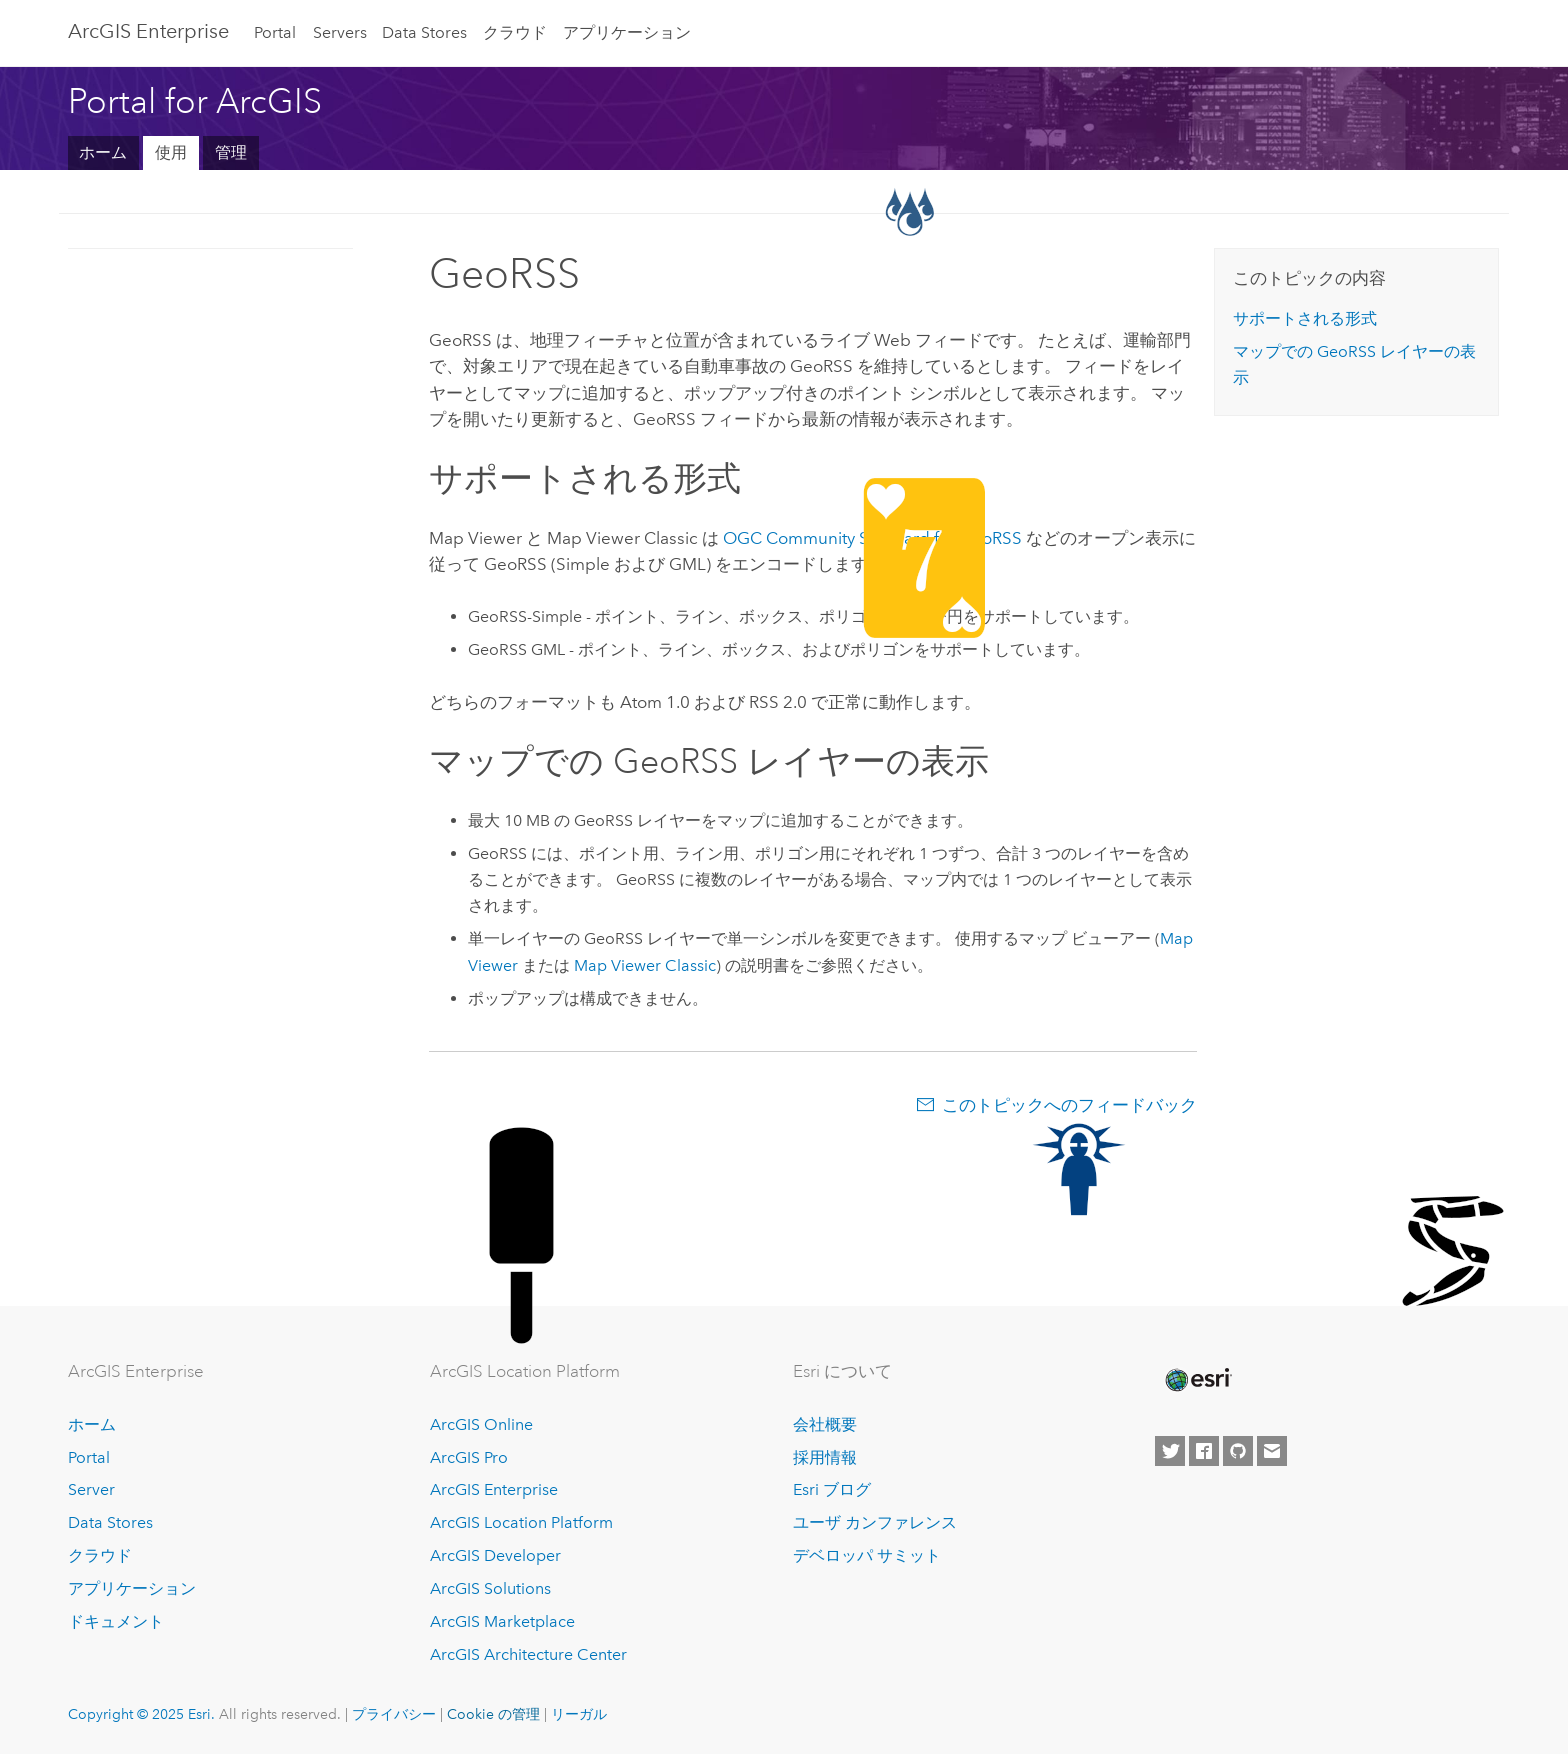 This screenshot has width=1568, height=1754. Describe the element at coordinates (1453, 1251) in the screenshot. I see `select zat'nik'tel weapon in game inventory` at that location.